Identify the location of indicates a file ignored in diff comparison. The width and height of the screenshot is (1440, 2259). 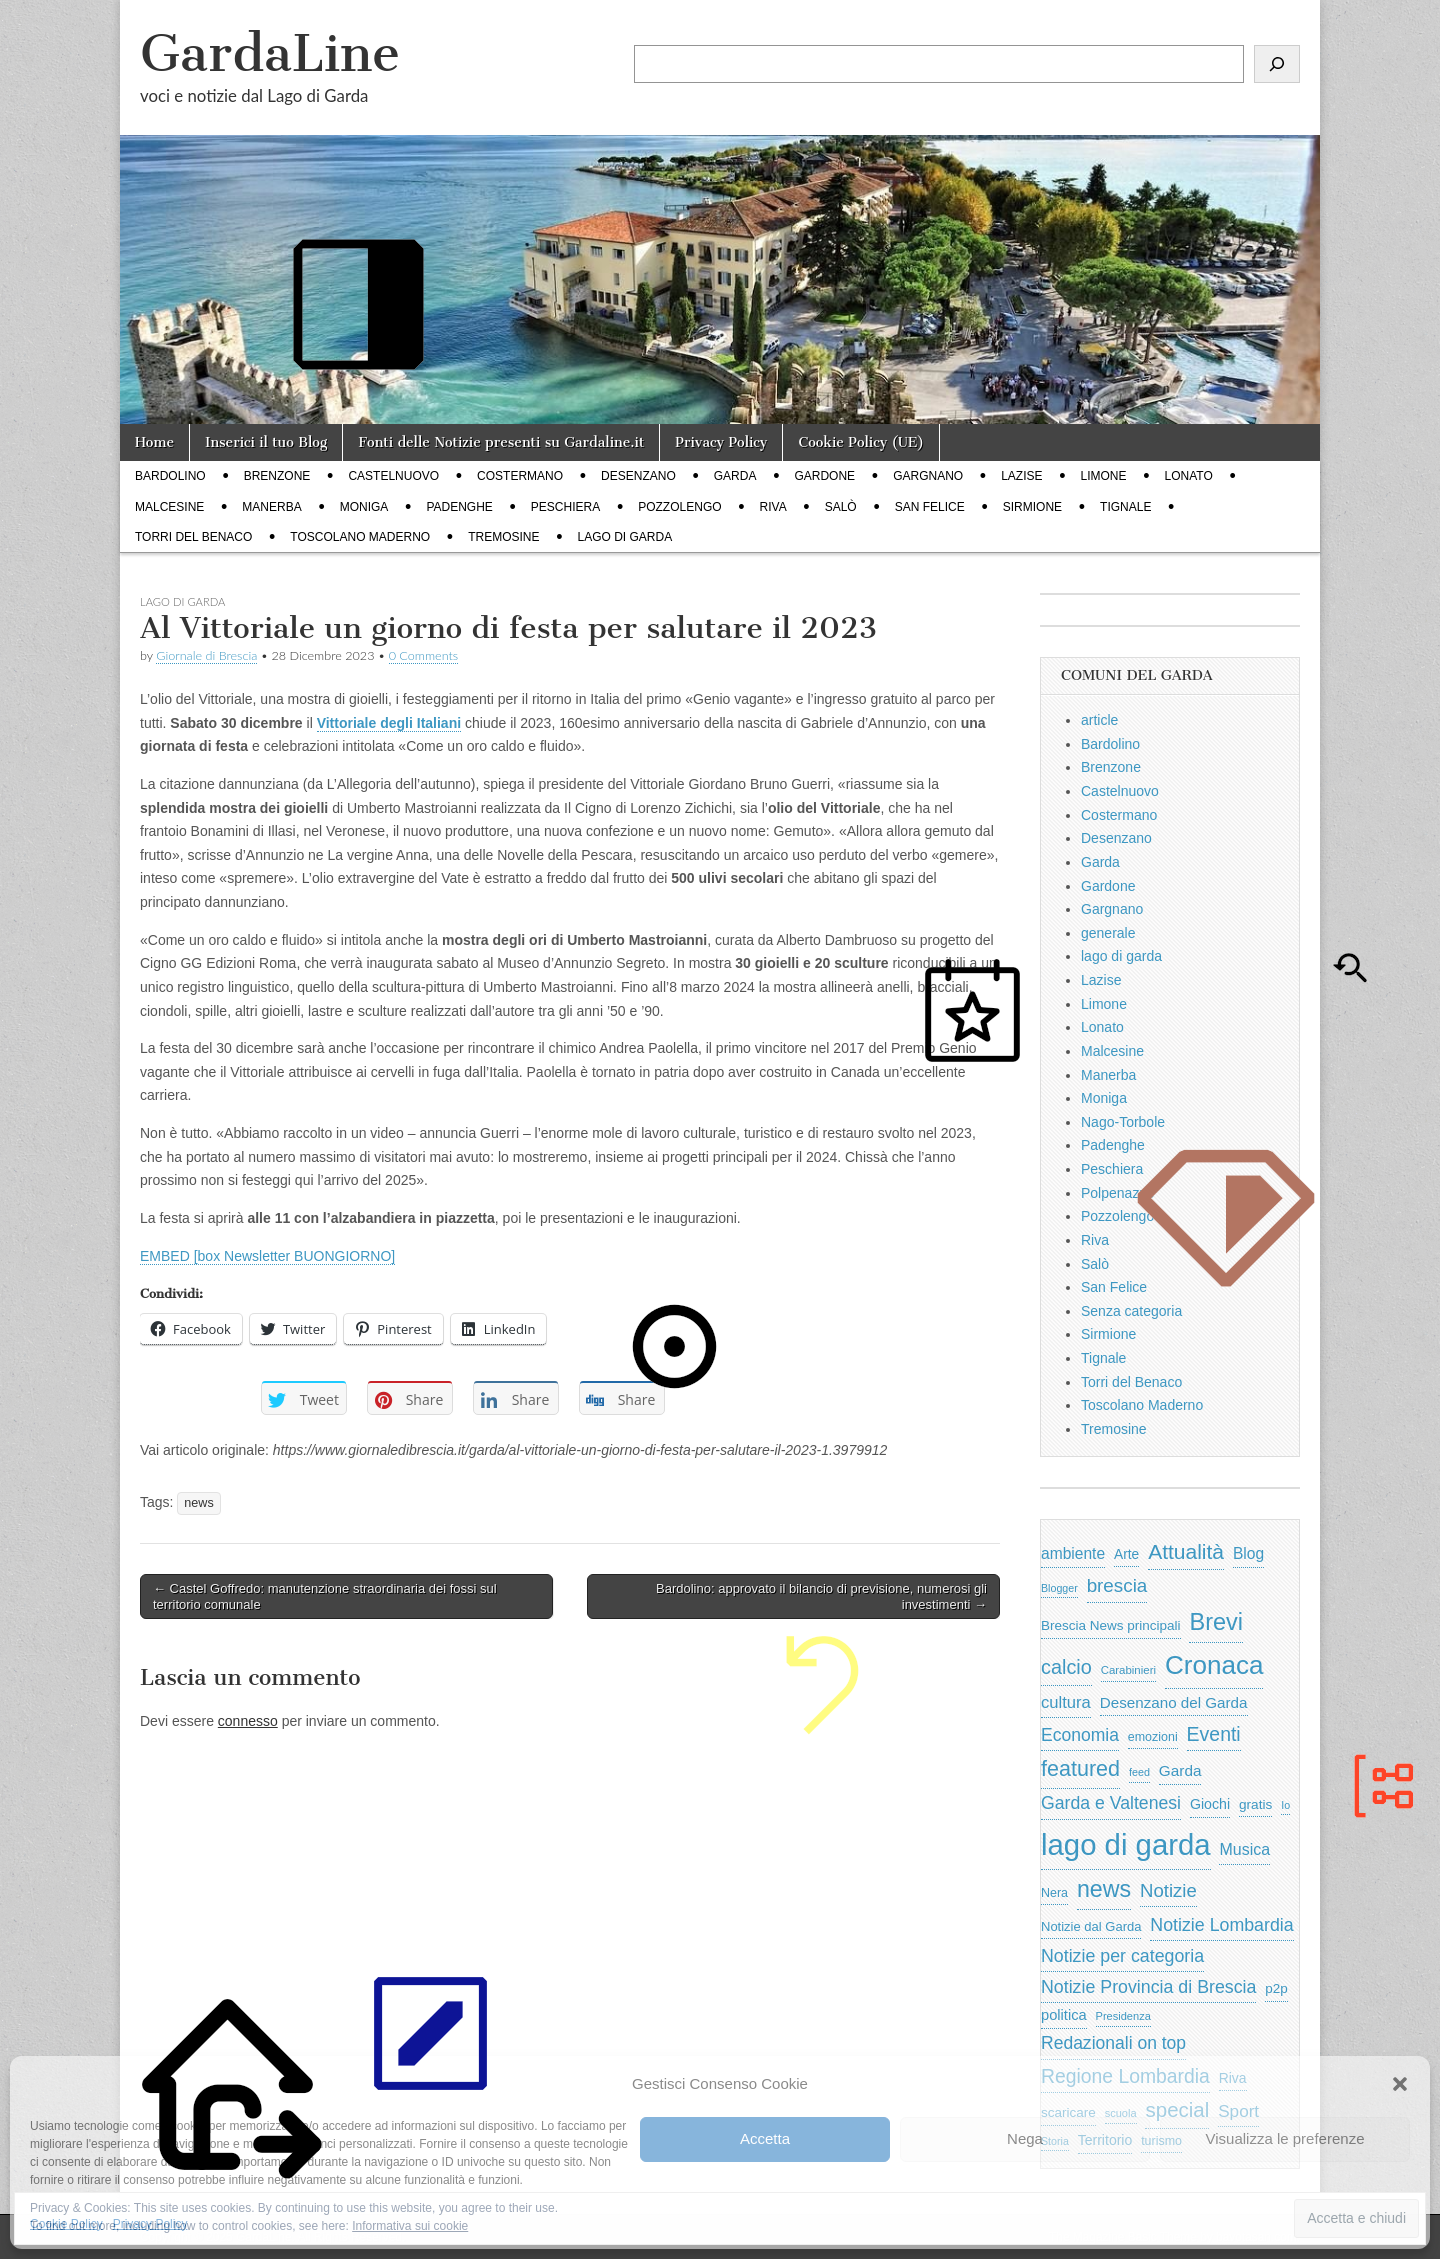
(430, 2033).